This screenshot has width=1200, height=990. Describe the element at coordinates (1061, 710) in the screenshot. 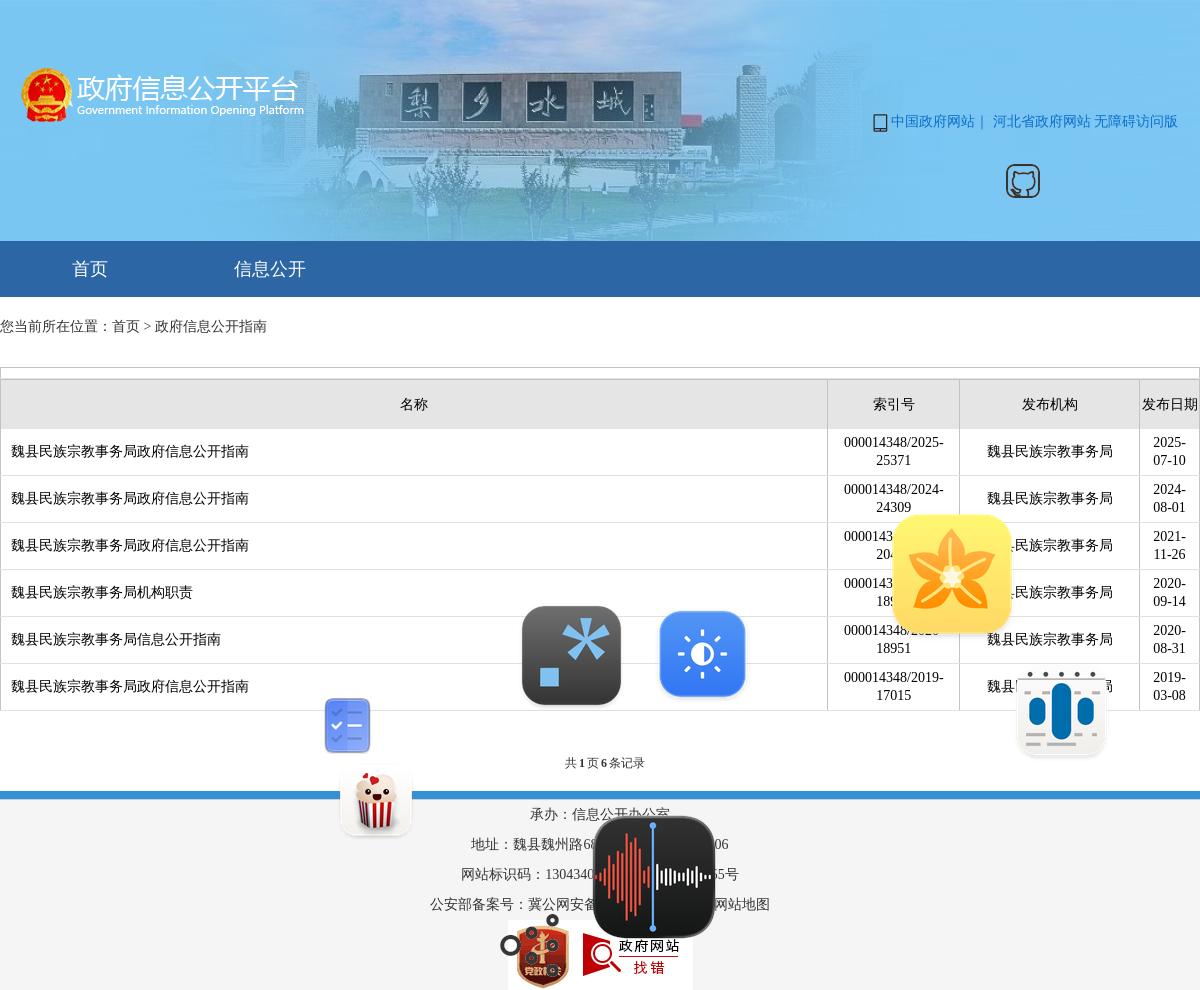

I see `open speech note app for voice transcription` at that location.